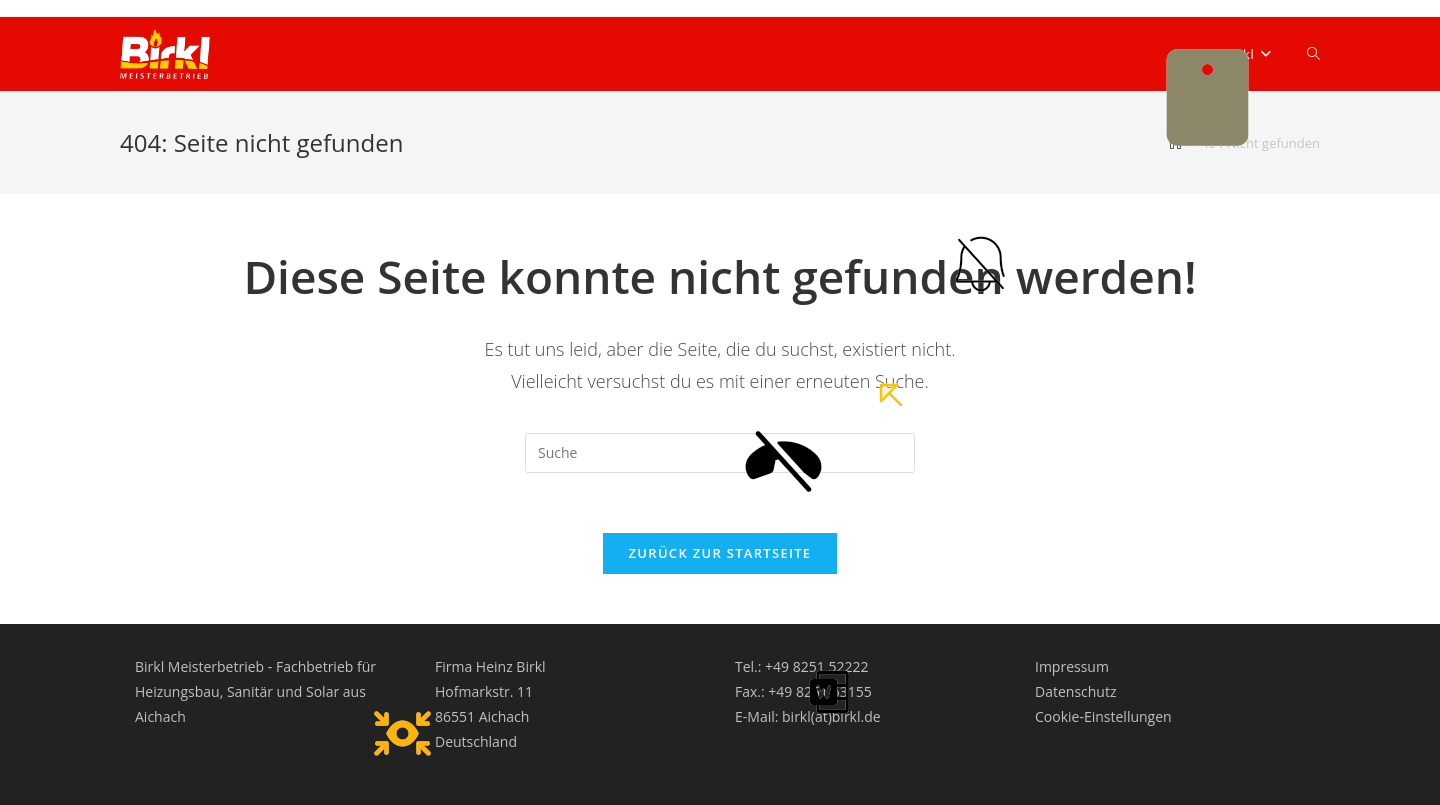 This screenshot has height=805, width=1440. What do you see at coordinates (402, 733) in the screenshot?
I see `focus view on selected element` at bounding box center [402, 733].